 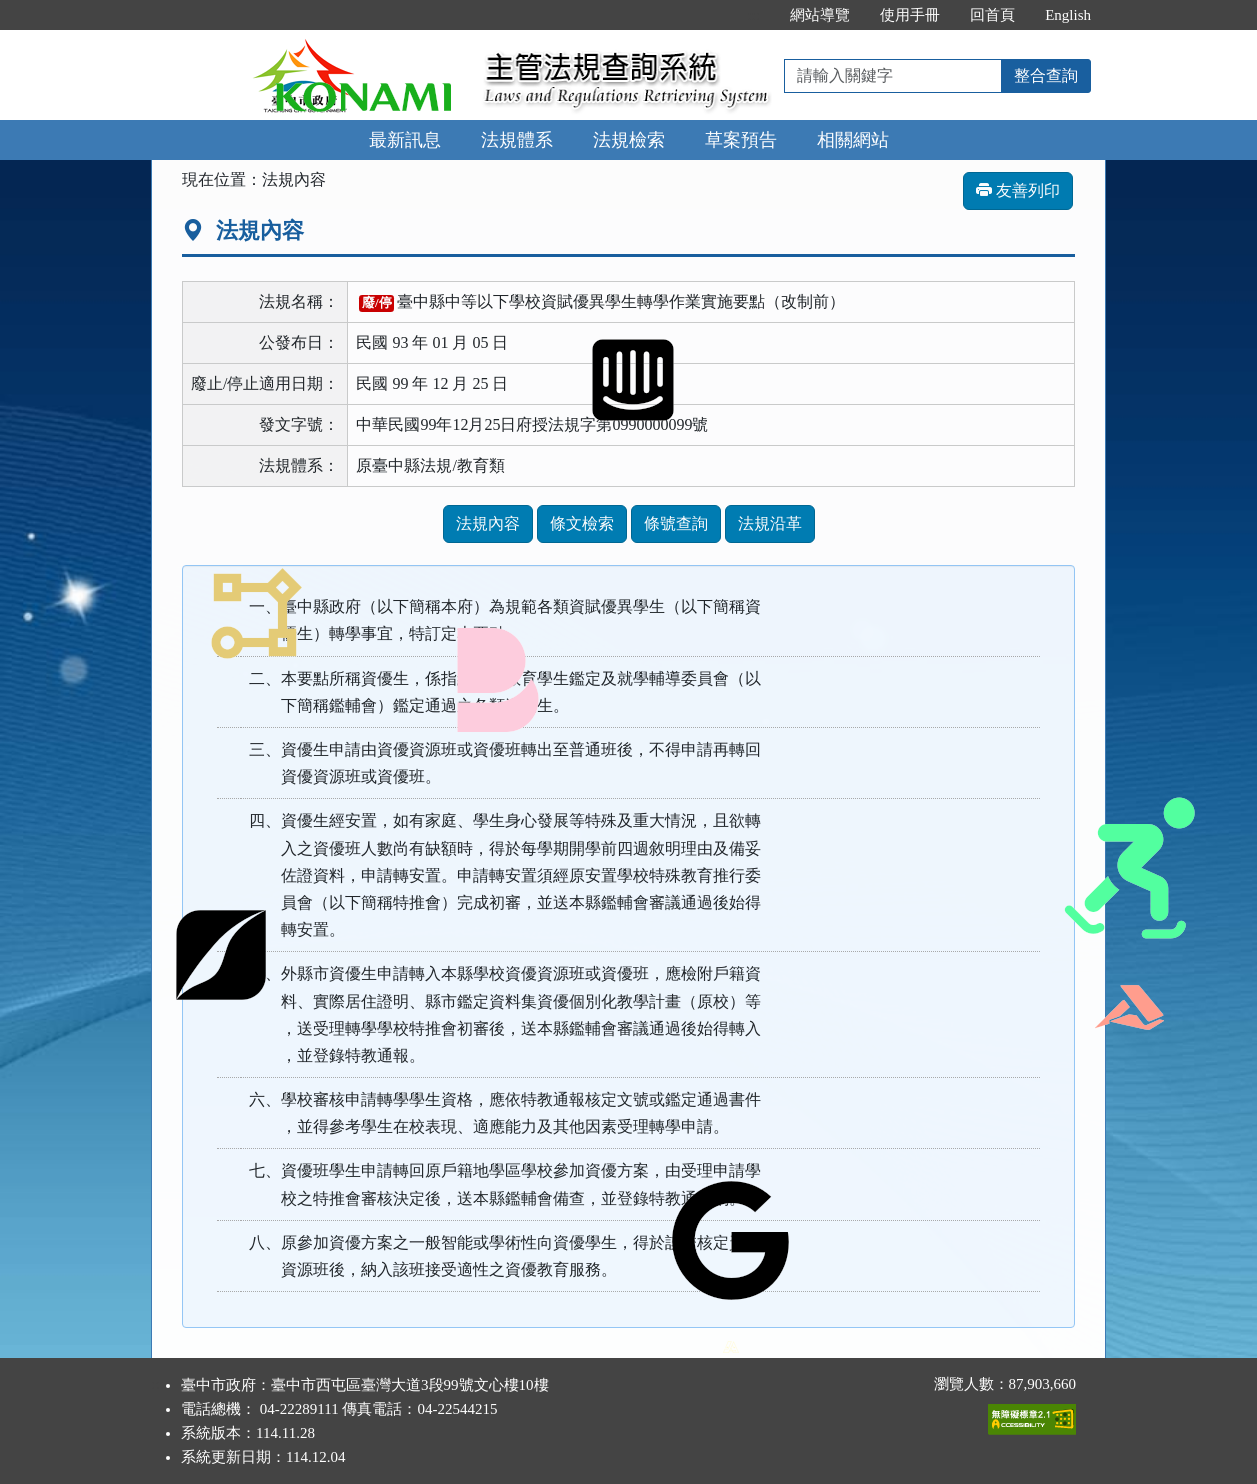 What do you see at coordinates (221, 955) in the screenshot?
I see `pied piper logo` at bounding box center [221, 955].